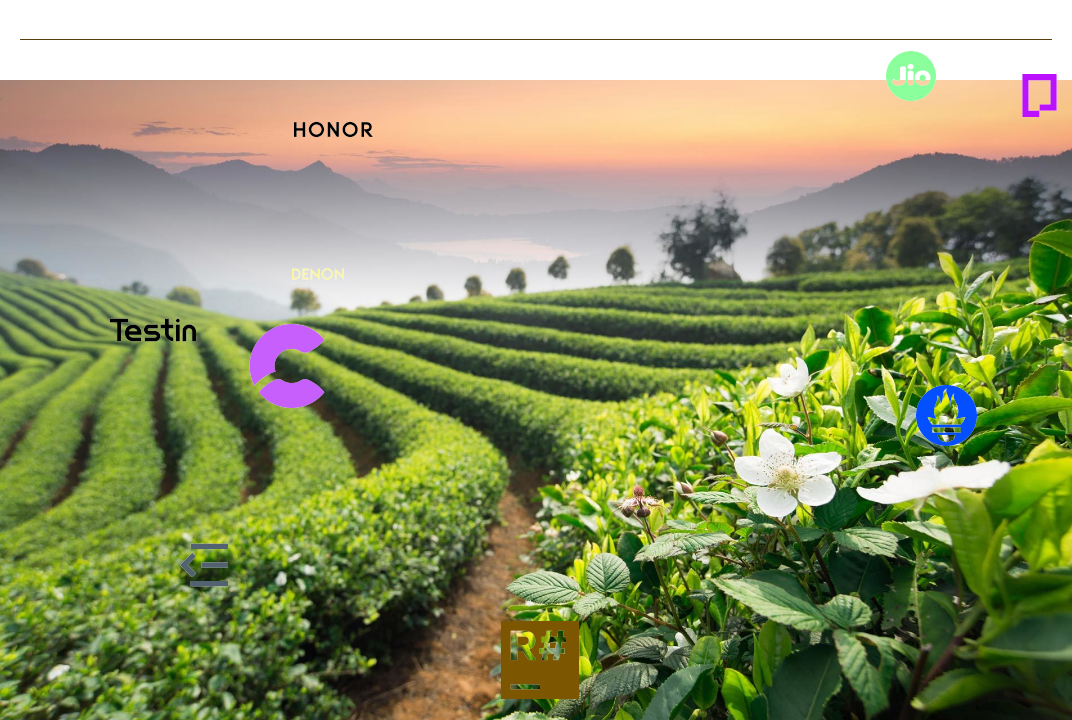 This screenshot has width=1072, height=720. I want to click on honor brand logo, so click(333, 129).